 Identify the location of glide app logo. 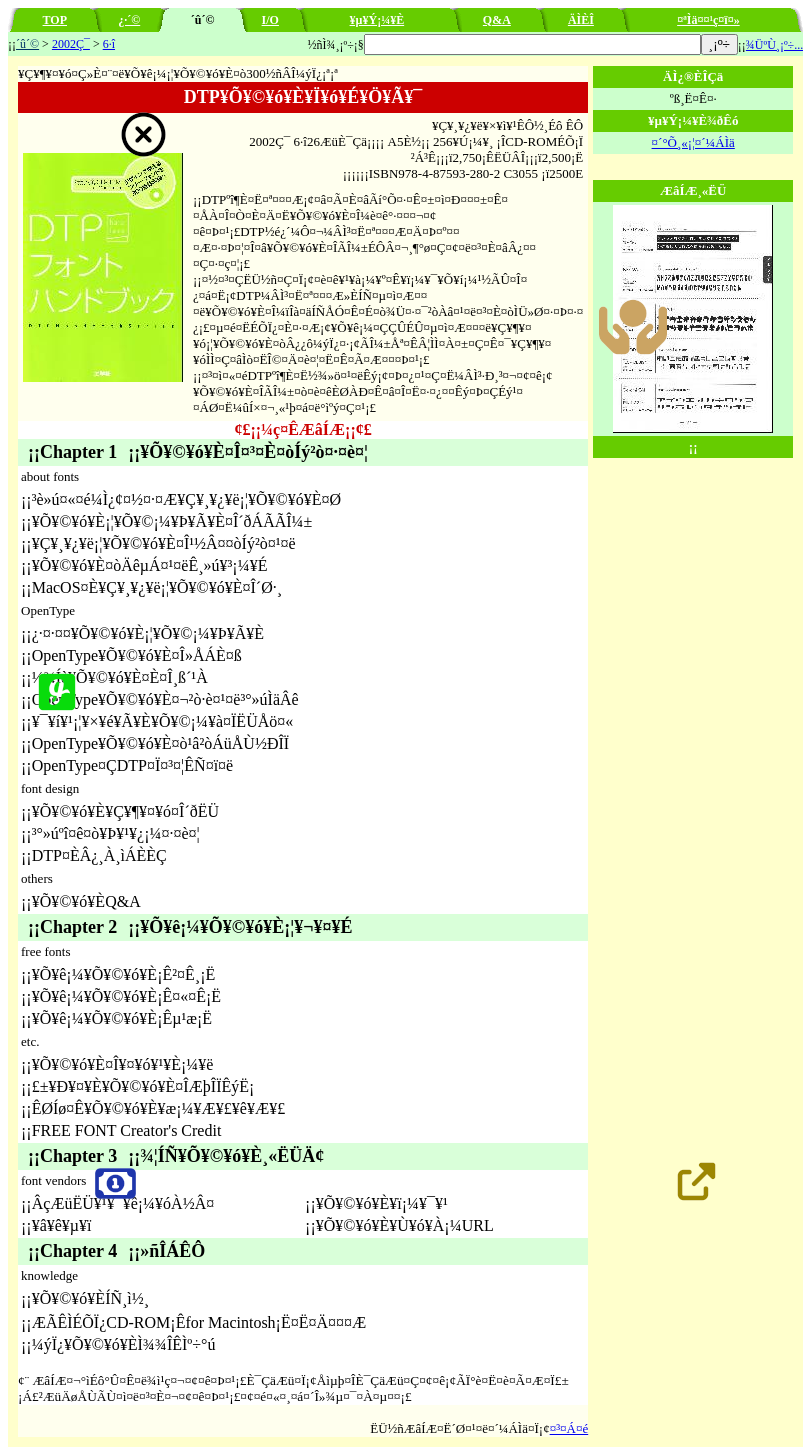
(57, 692).